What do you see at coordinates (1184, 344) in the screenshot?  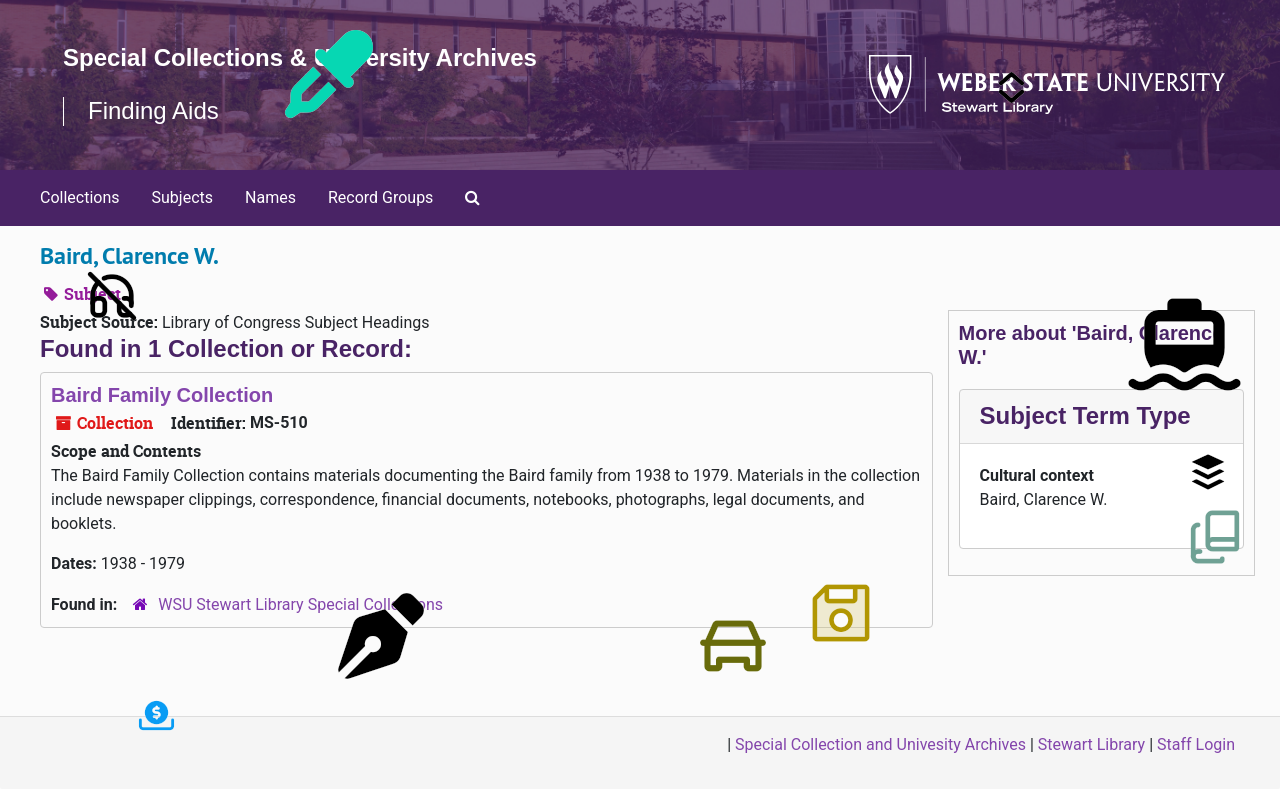 I see `ferry or boat transportation option` at bounding box center [1184, 344].